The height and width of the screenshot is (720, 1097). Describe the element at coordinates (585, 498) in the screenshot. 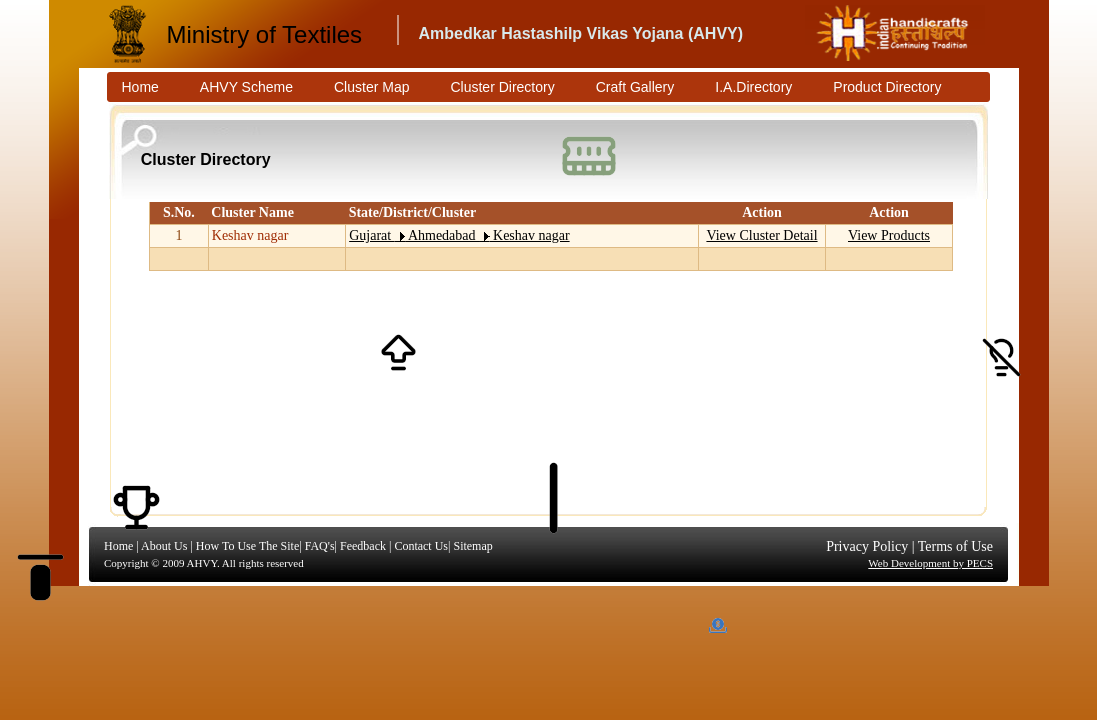

I see `indicates a count of one` at that location.